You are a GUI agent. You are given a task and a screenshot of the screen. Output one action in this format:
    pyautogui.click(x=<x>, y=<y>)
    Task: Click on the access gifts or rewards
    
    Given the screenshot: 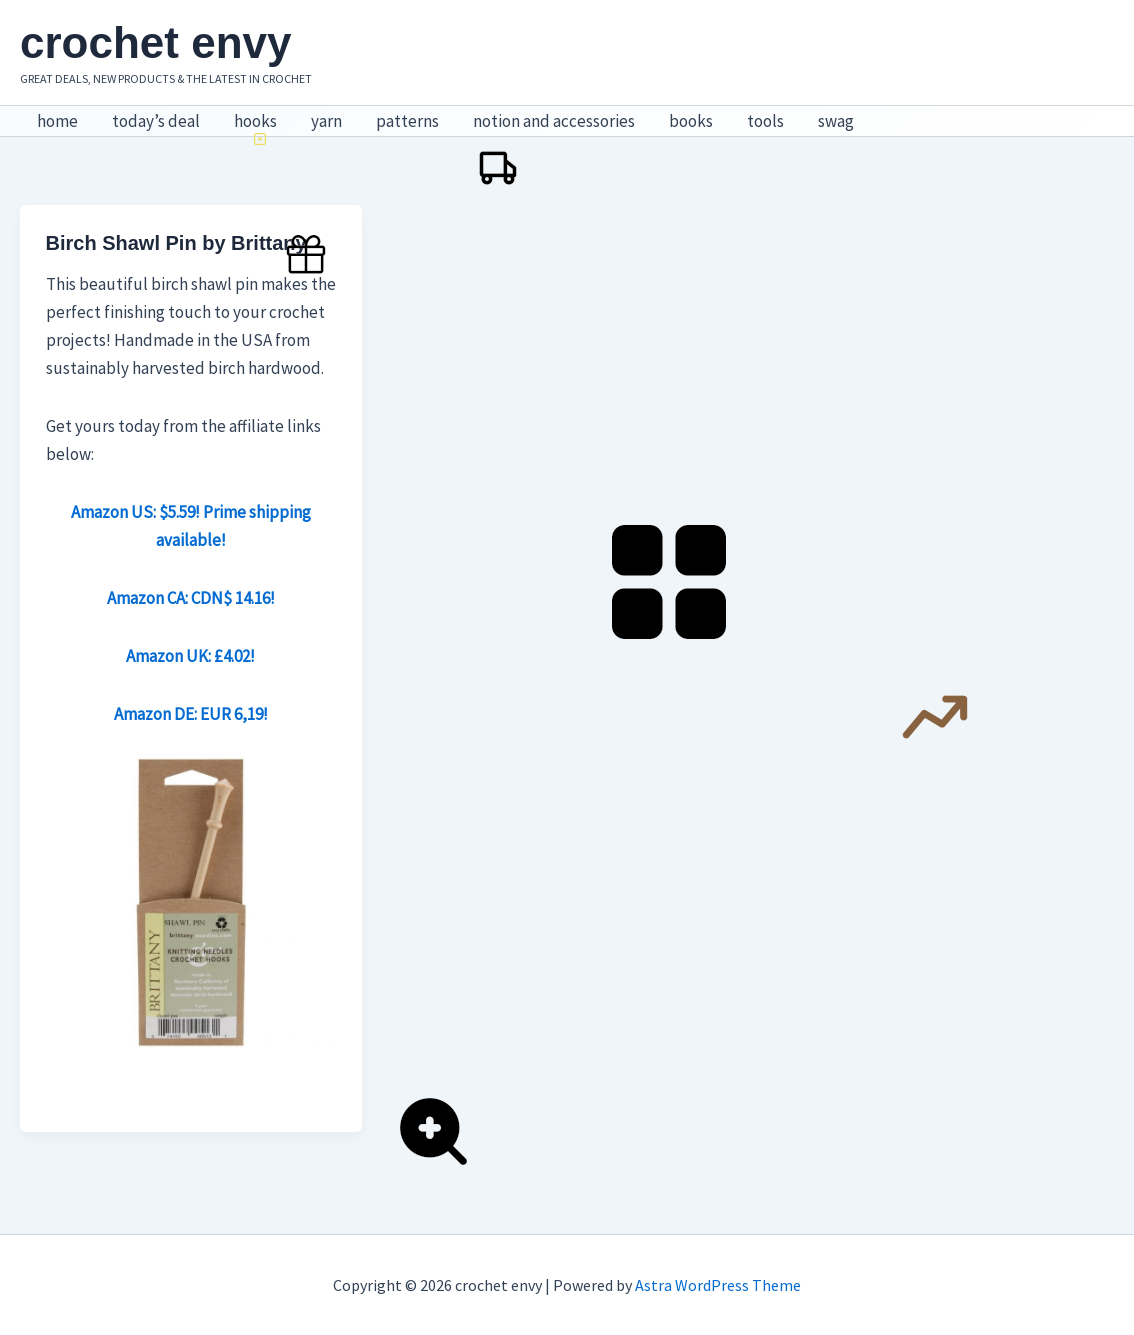 What is the action you would take?
    pyautogui.click(x=306, y=256)
    